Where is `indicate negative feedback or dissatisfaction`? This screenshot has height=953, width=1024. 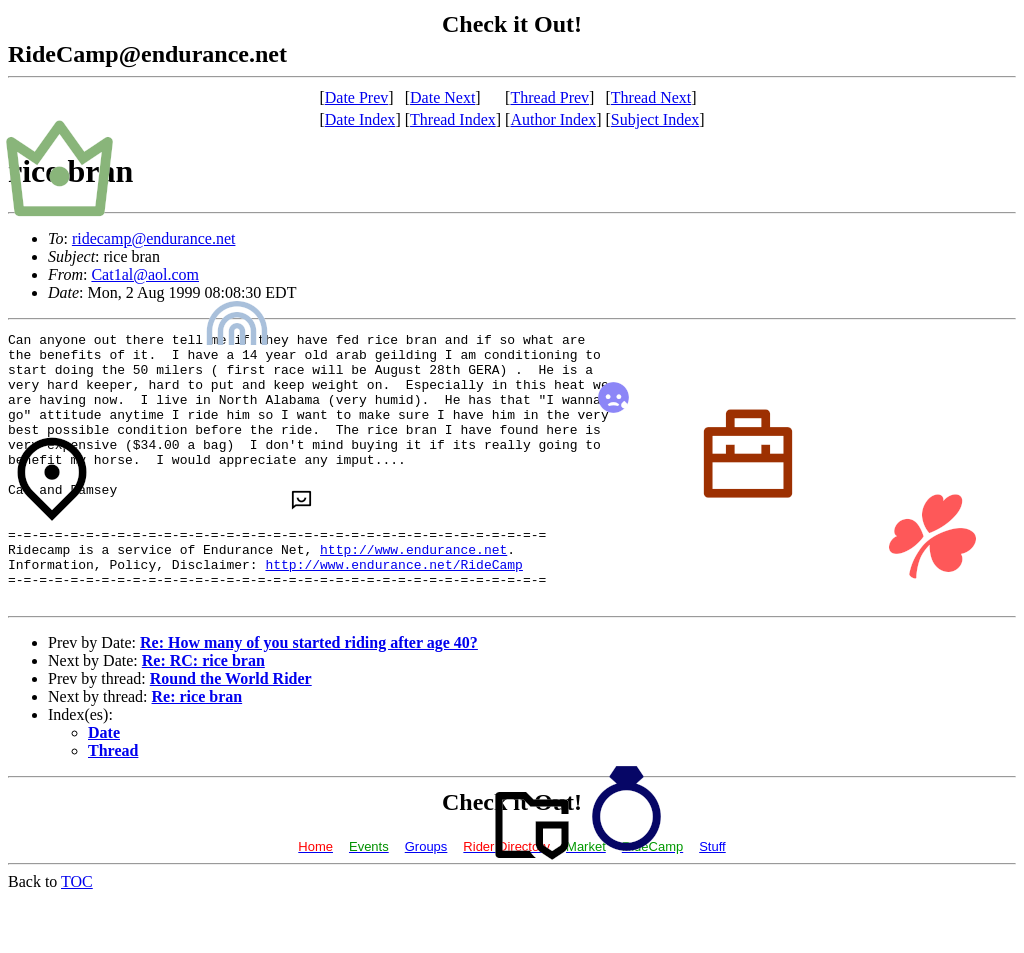
indicate negative feedback or dissatisfaction is located at coordinates (613, 397).